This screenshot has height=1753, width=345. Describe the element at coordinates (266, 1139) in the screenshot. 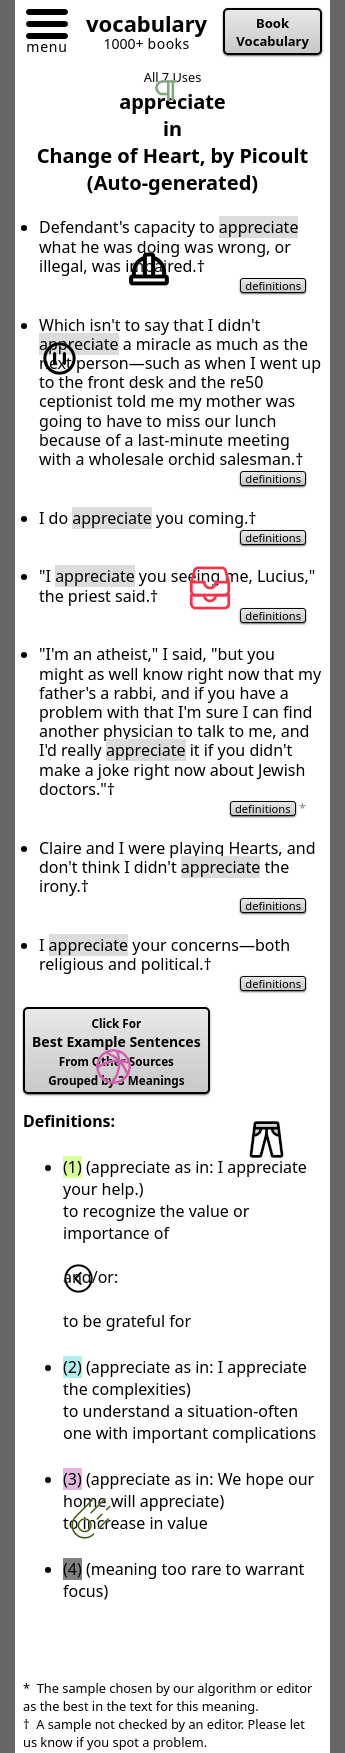

I see `browse pants or bottoms in a clothing app` at that location.